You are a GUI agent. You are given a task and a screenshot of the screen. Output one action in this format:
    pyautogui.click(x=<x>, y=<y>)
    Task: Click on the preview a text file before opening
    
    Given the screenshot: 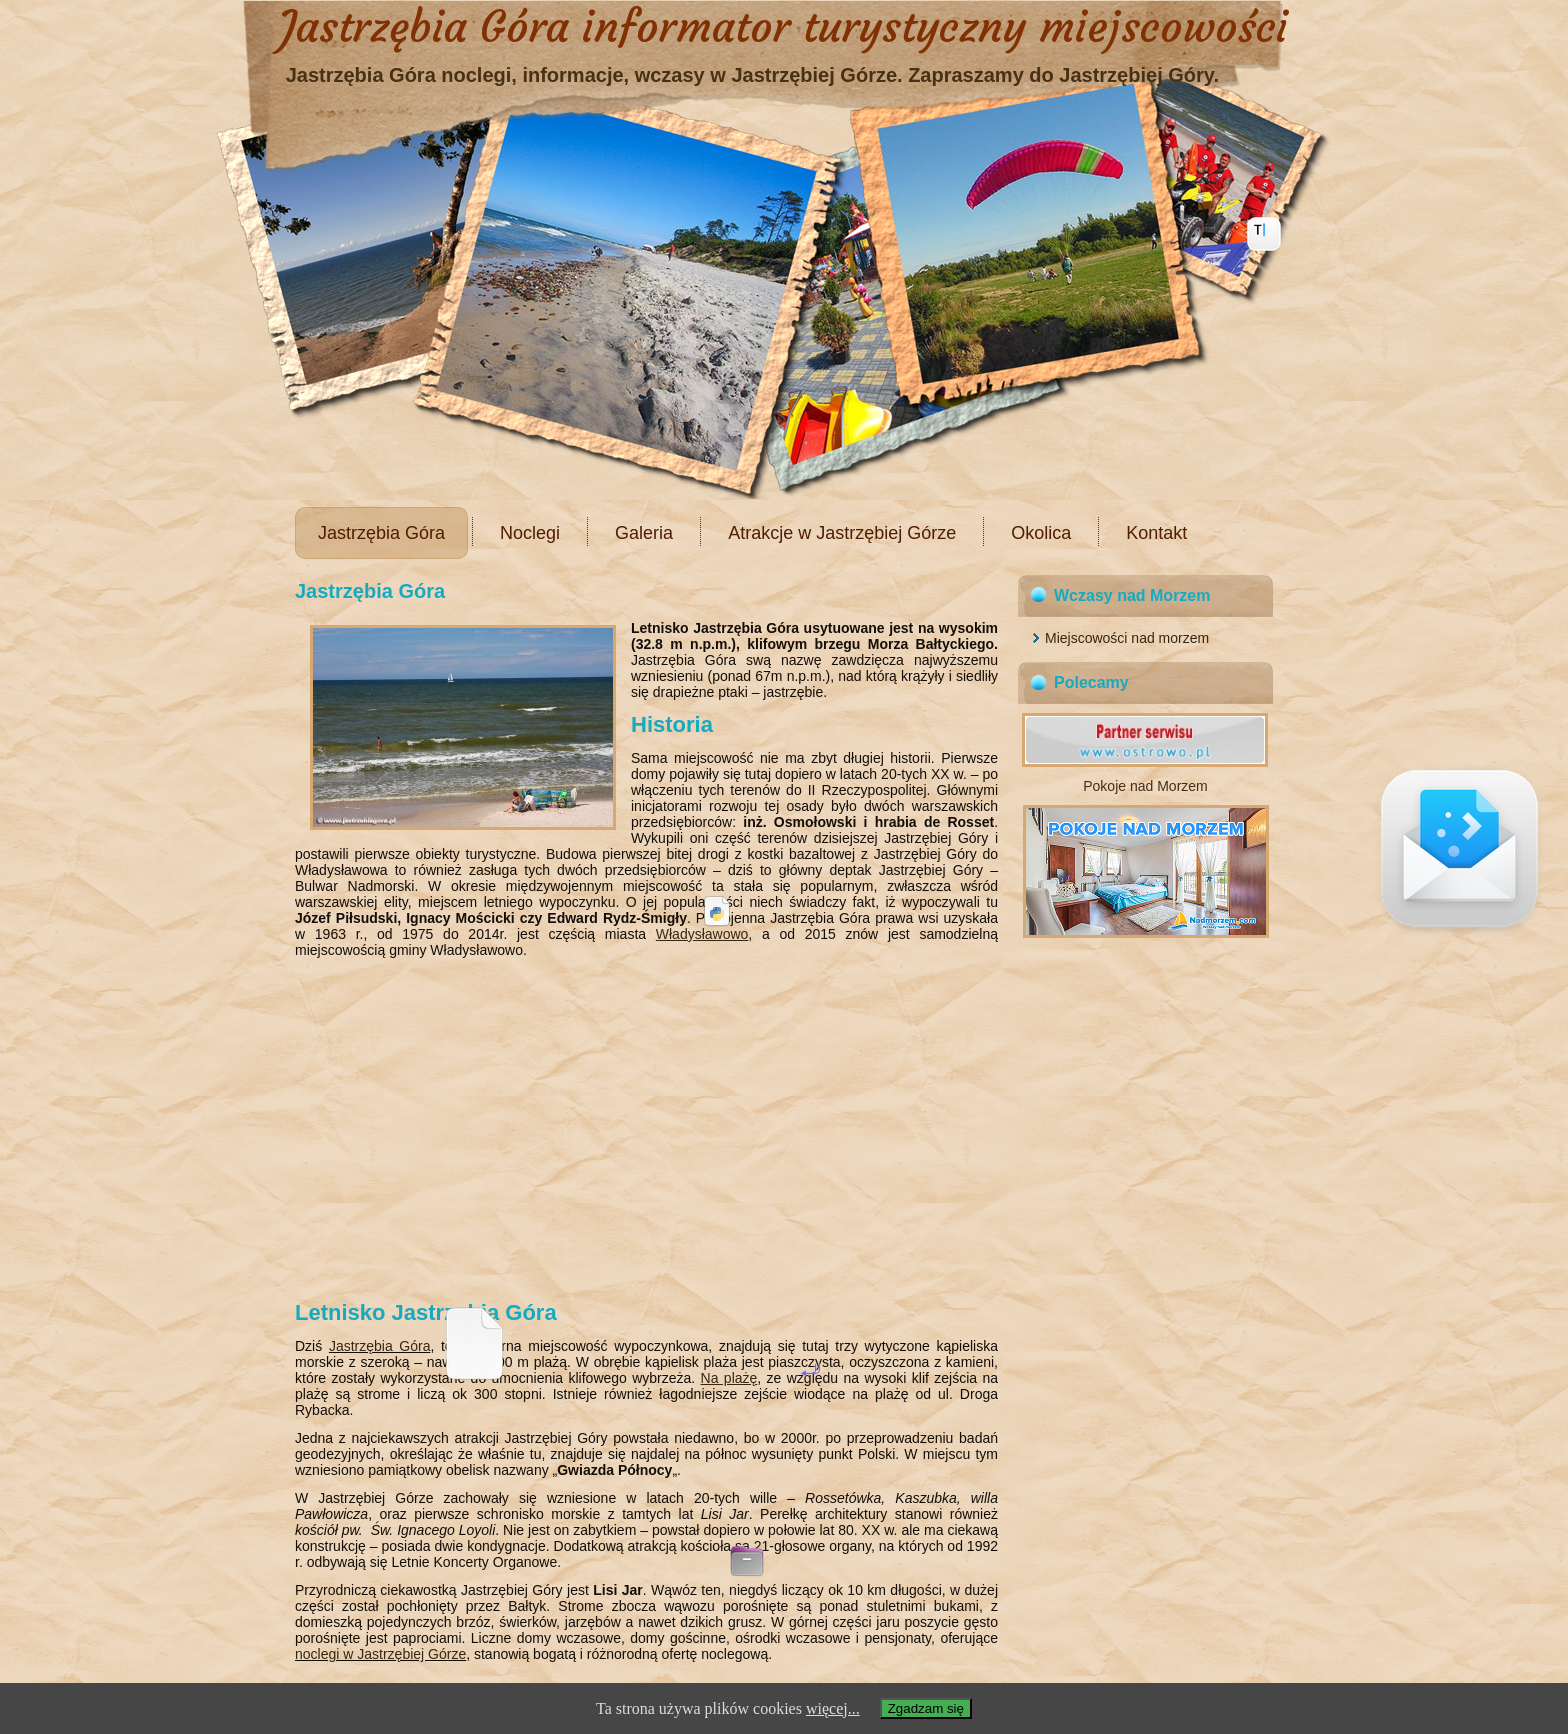 What is the action you would take?
    pyautogui.click(x=474, y=1343)
    